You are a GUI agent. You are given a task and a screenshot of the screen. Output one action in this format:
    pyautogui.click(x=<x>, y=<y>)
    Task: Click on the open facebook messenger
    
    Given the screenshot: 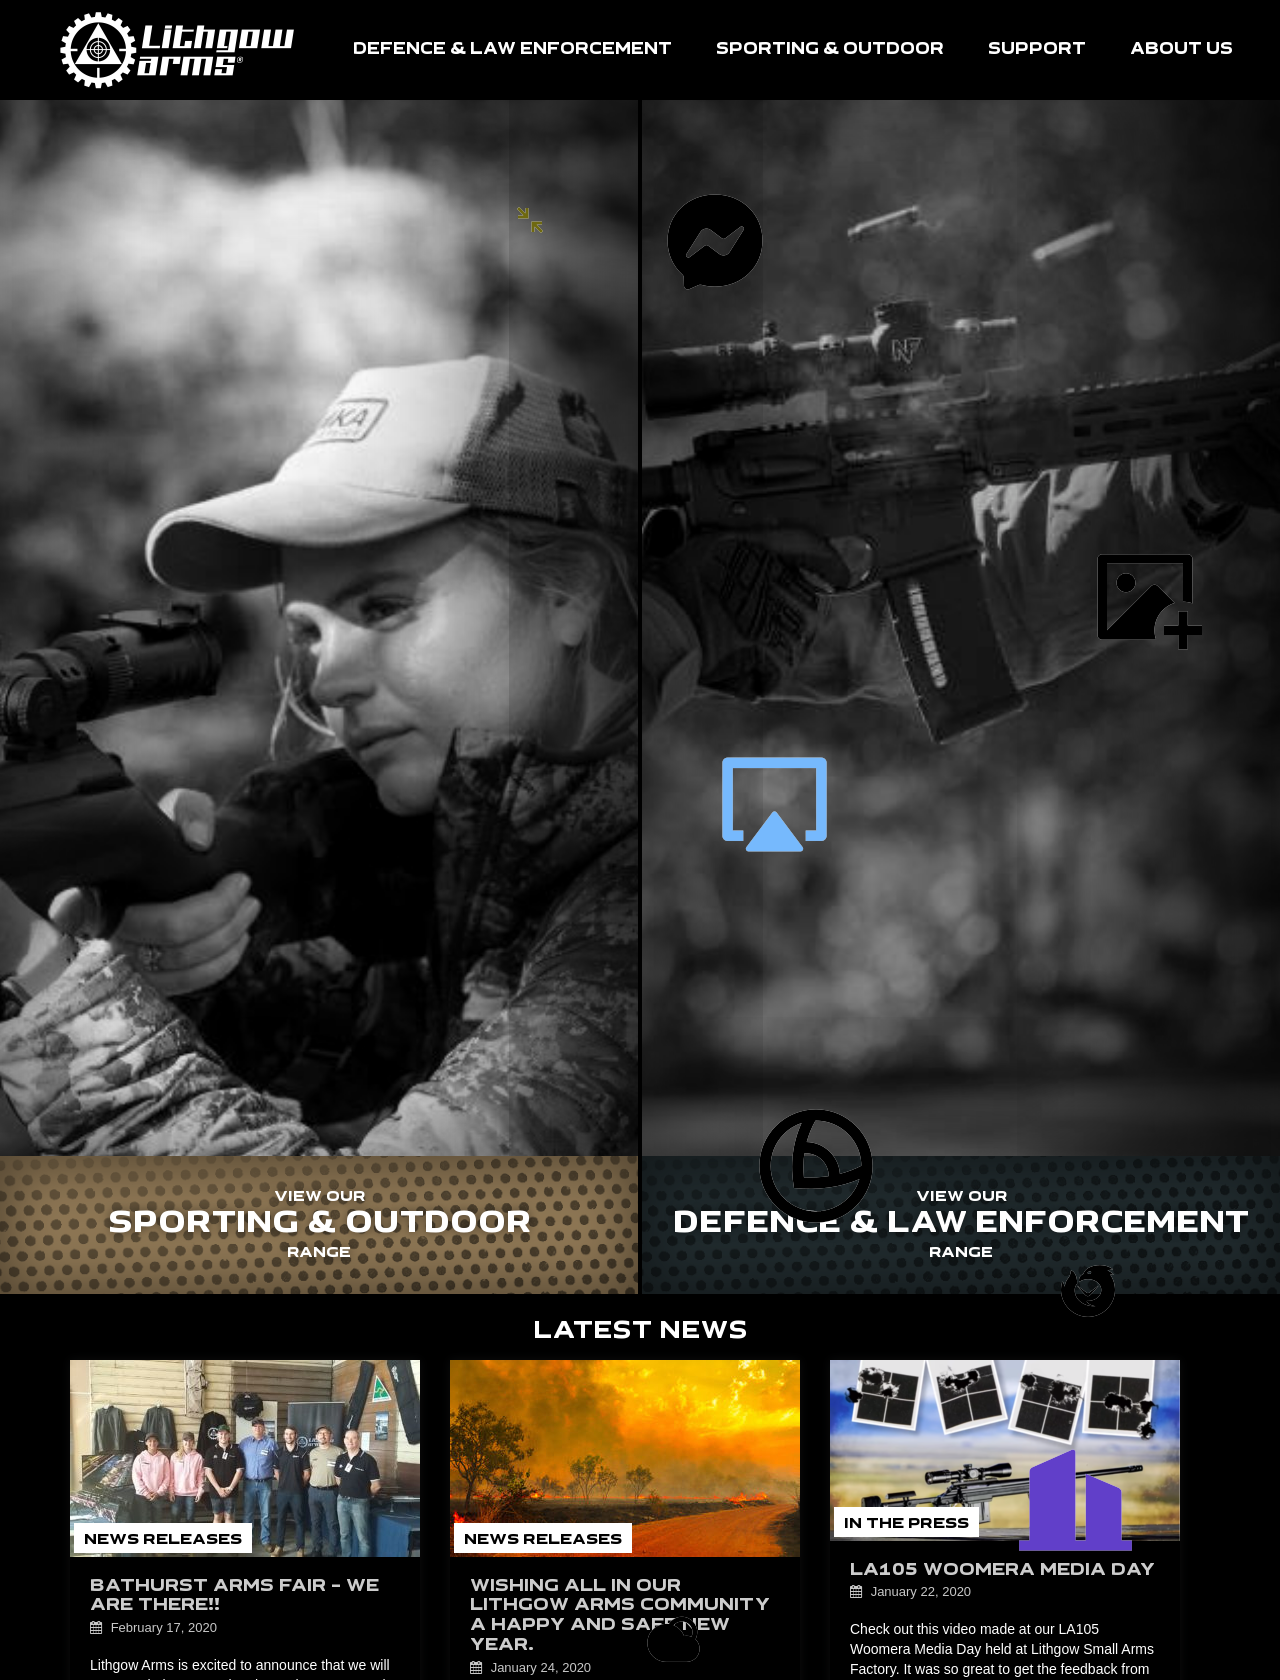 What is the action you would take?
    pyautogui.click(x=715, y=242)
    